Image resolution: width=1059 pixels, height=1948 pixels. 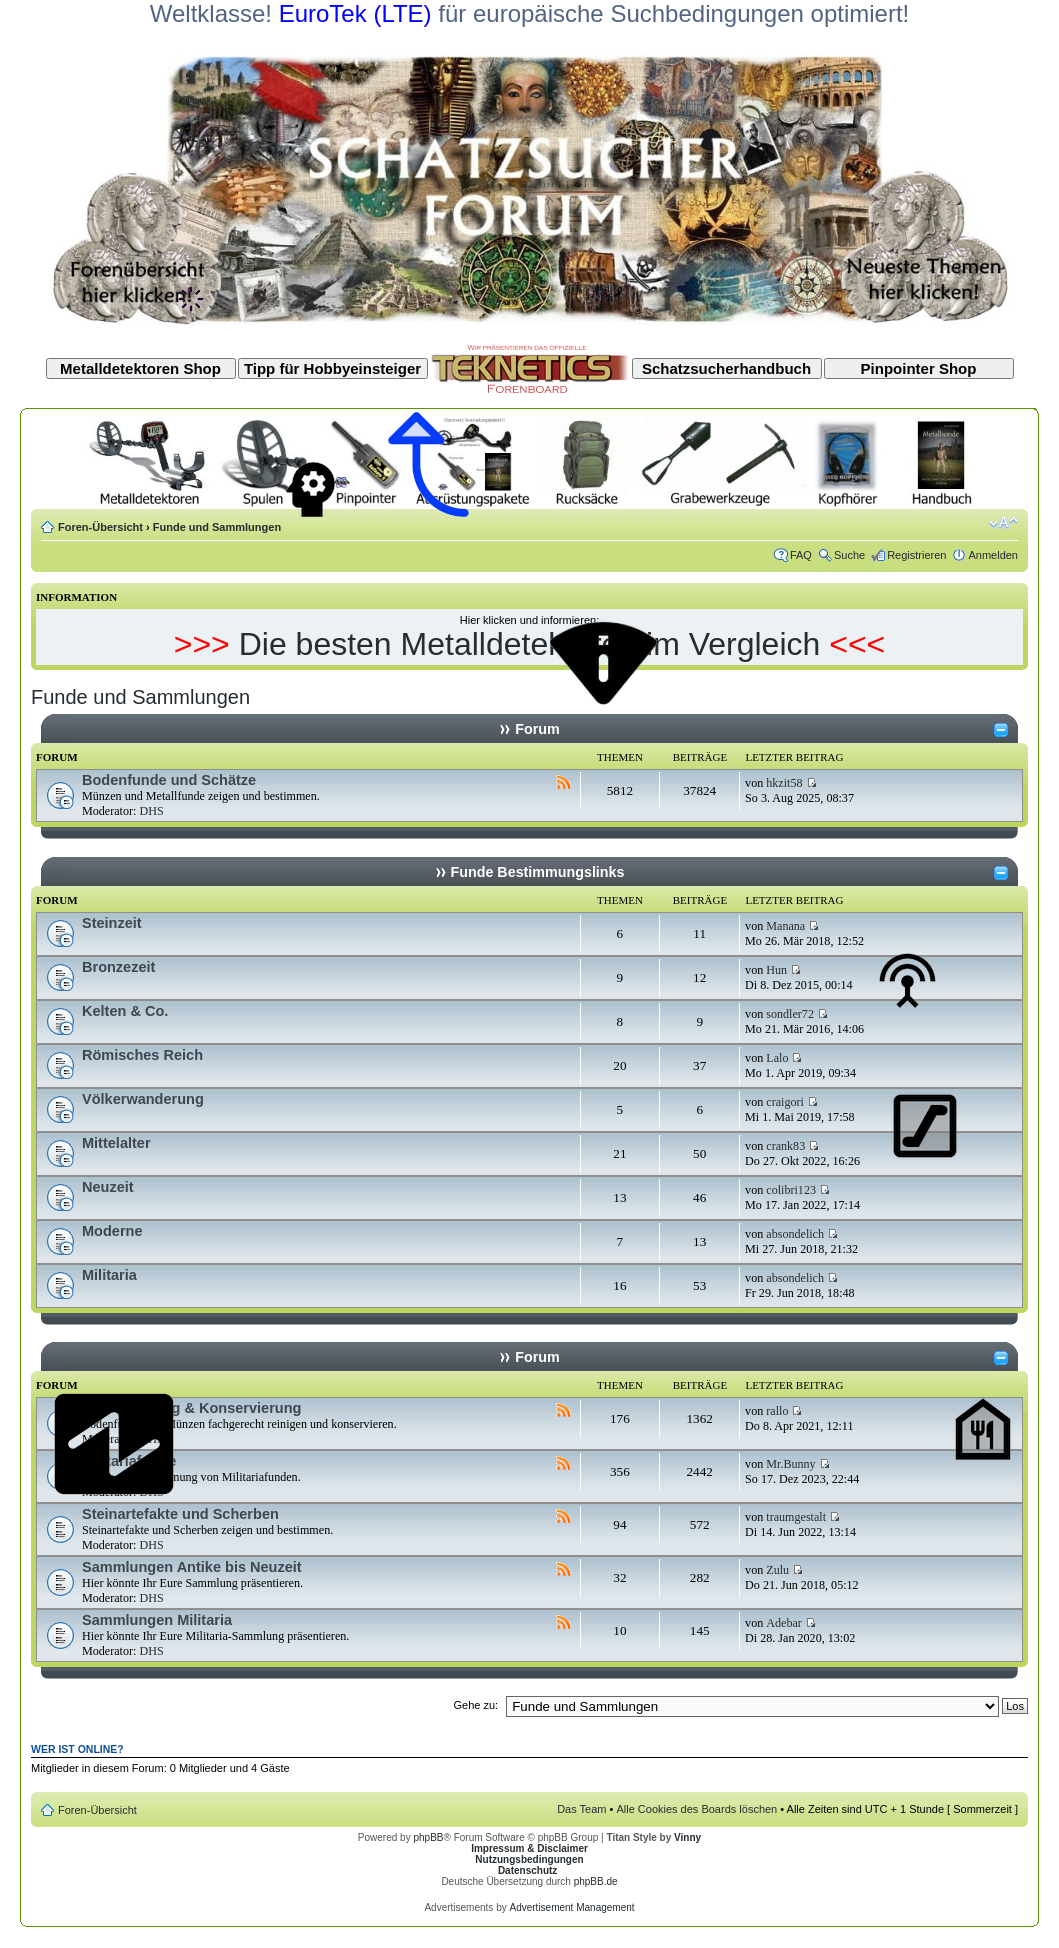 What do you see at coordinates (603, 663) in the screenshot?
I see `scan for available wifi networks` at bounding box center [603, 663].